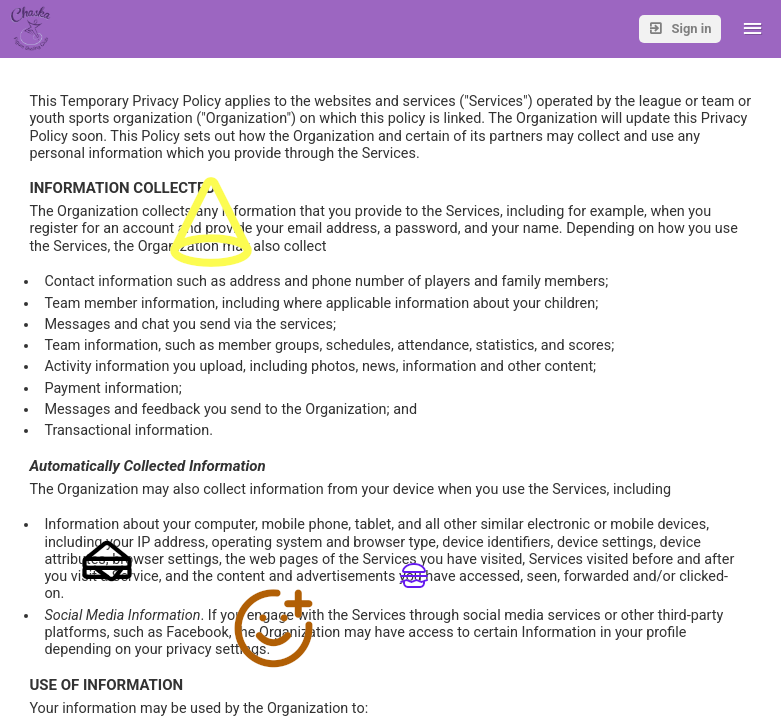 This screenshot has width=781, height=720. I want to click on represents a 3D cone shape or geometric object, so click(211, 222).